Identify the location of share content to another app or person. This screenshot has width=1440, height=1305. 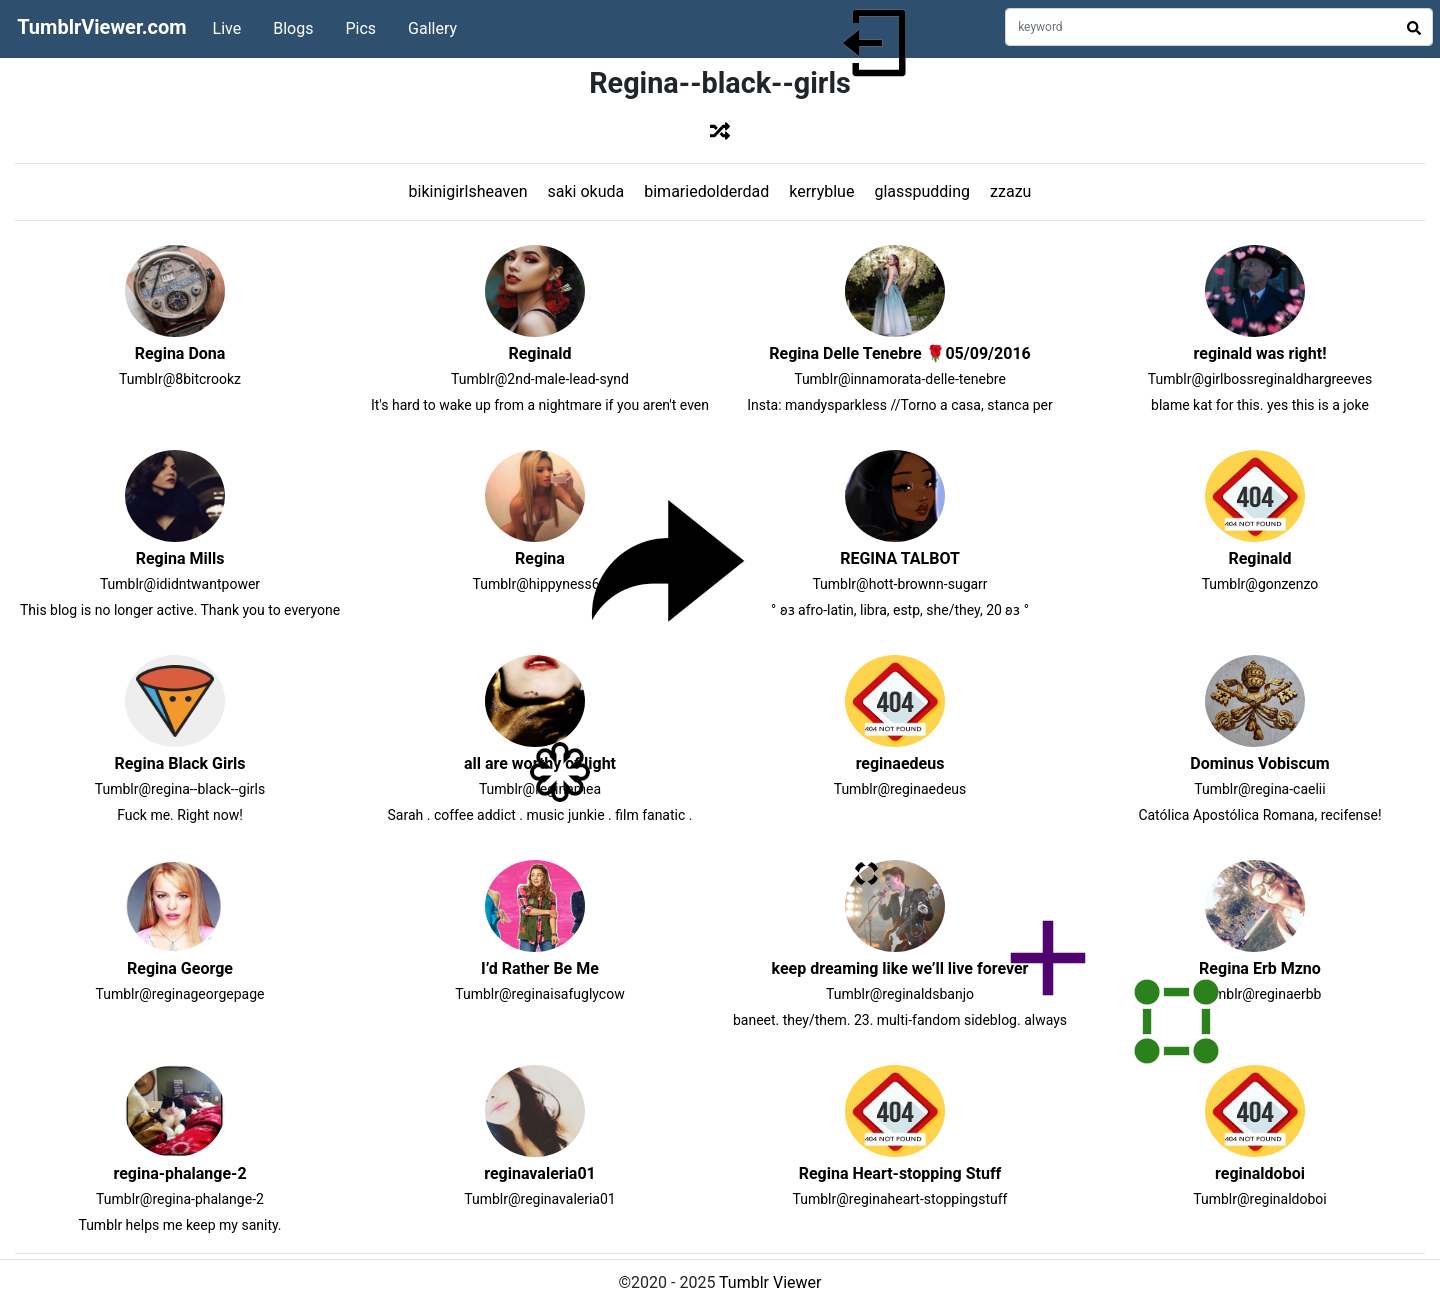
(660, 568).